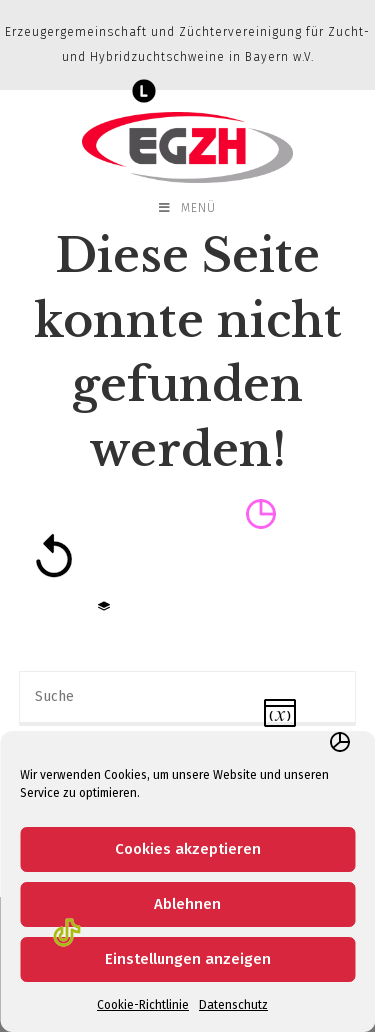 The width and height of the screenshot is (375, 1032). What do you see at coordinates (67, 933) in the screenshot?
I see `open TikTok app` at bounding box center [67, 933].